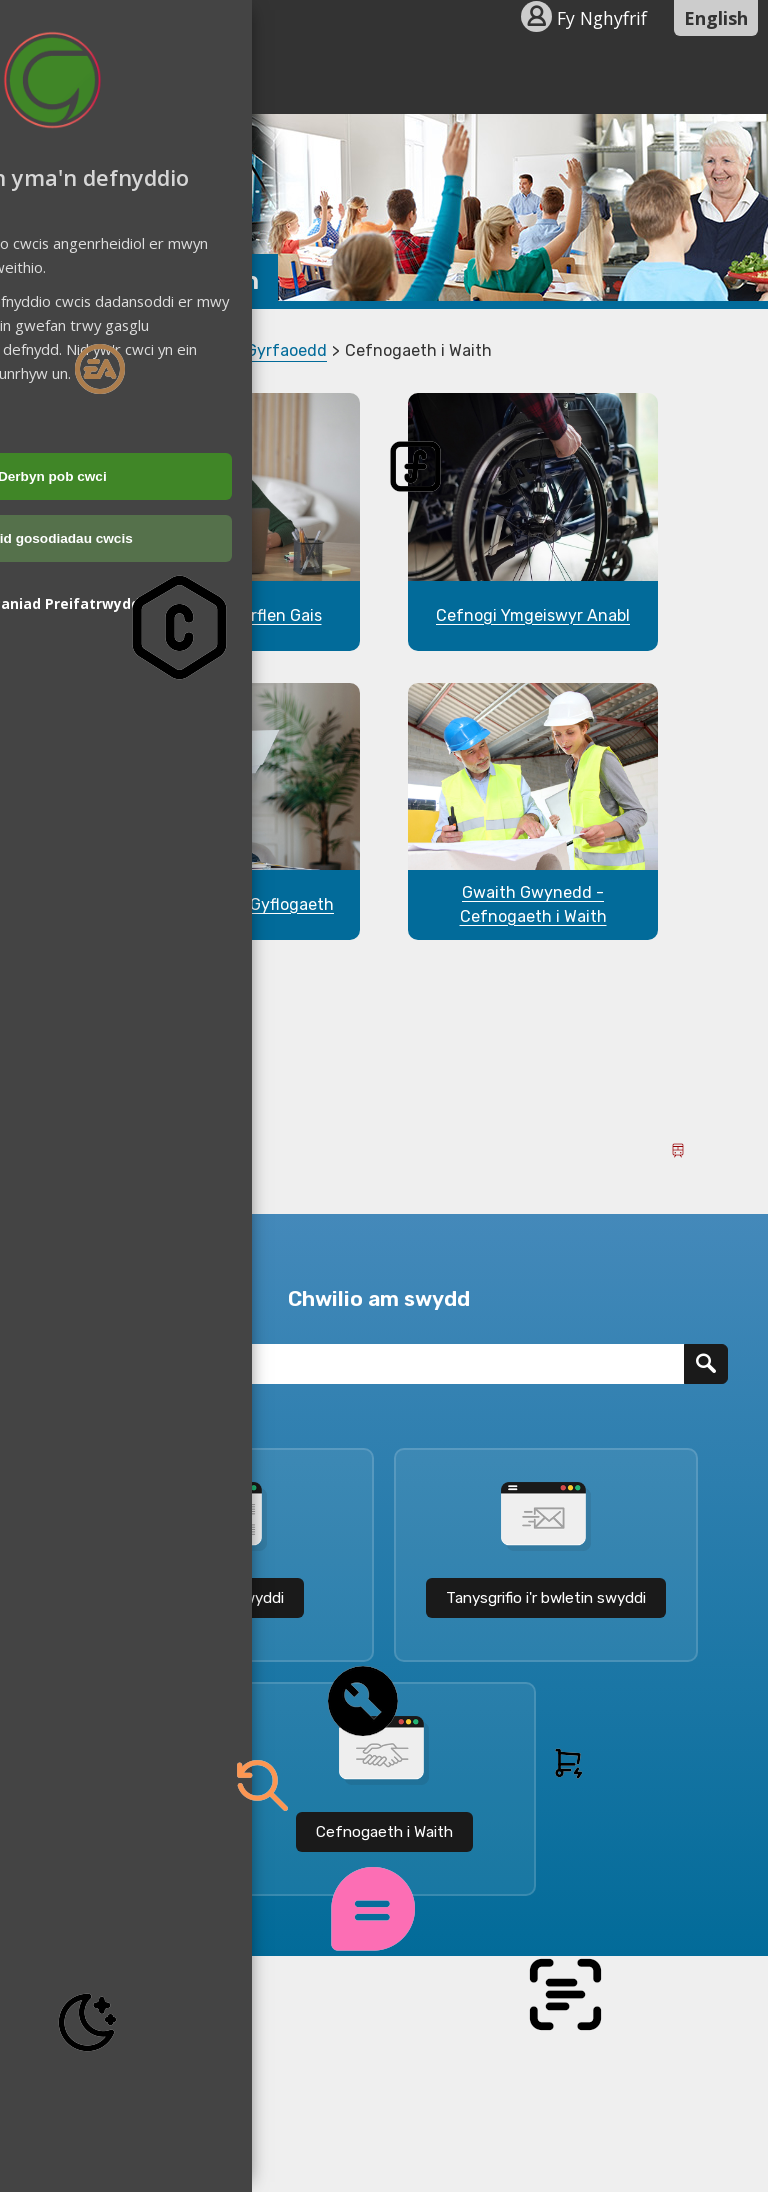 This screenshot has width=768, height=2192. What do you see at coordinates (415, 466) in the screenshot?
I see `access function or formula editor` at bounding box center [415, 466].